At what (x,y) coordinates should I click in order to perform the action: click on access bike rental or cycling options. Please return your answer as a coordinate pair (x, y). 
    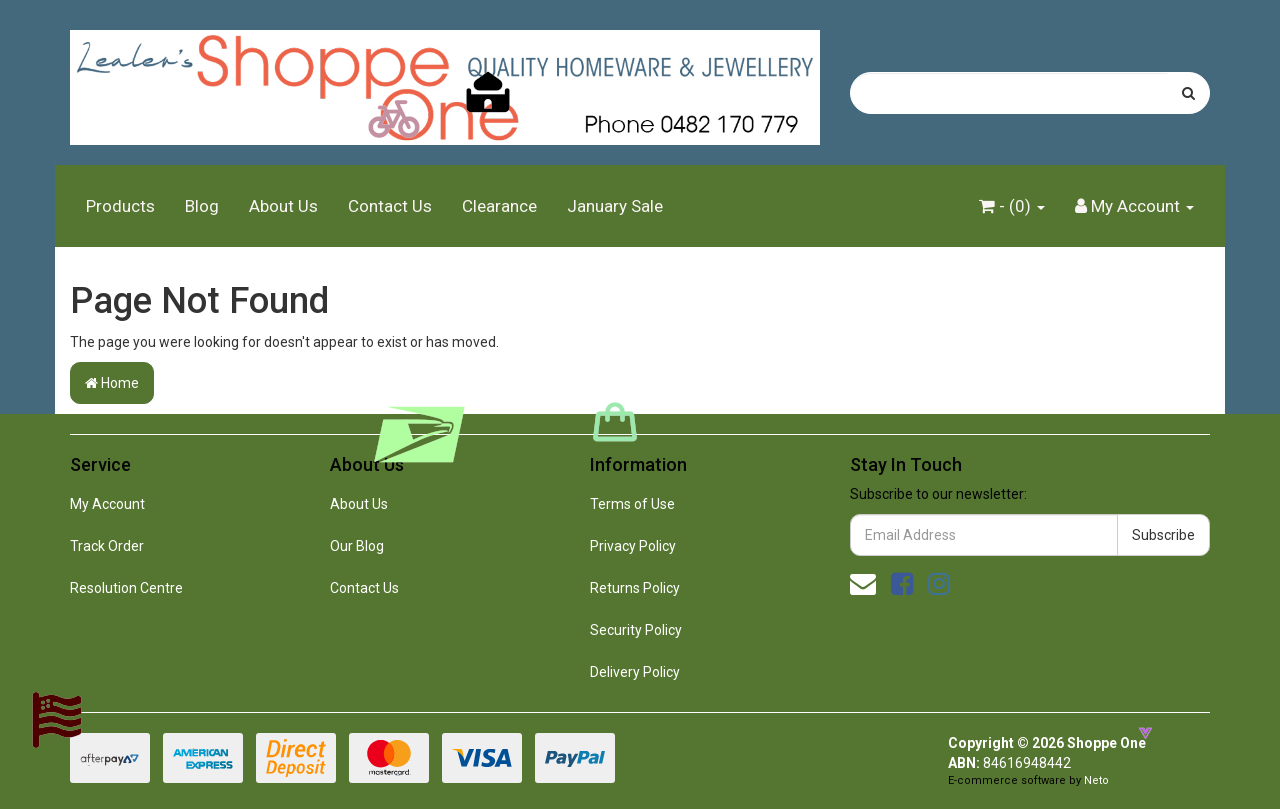
    Looking at the image, I should click on (394, 119).